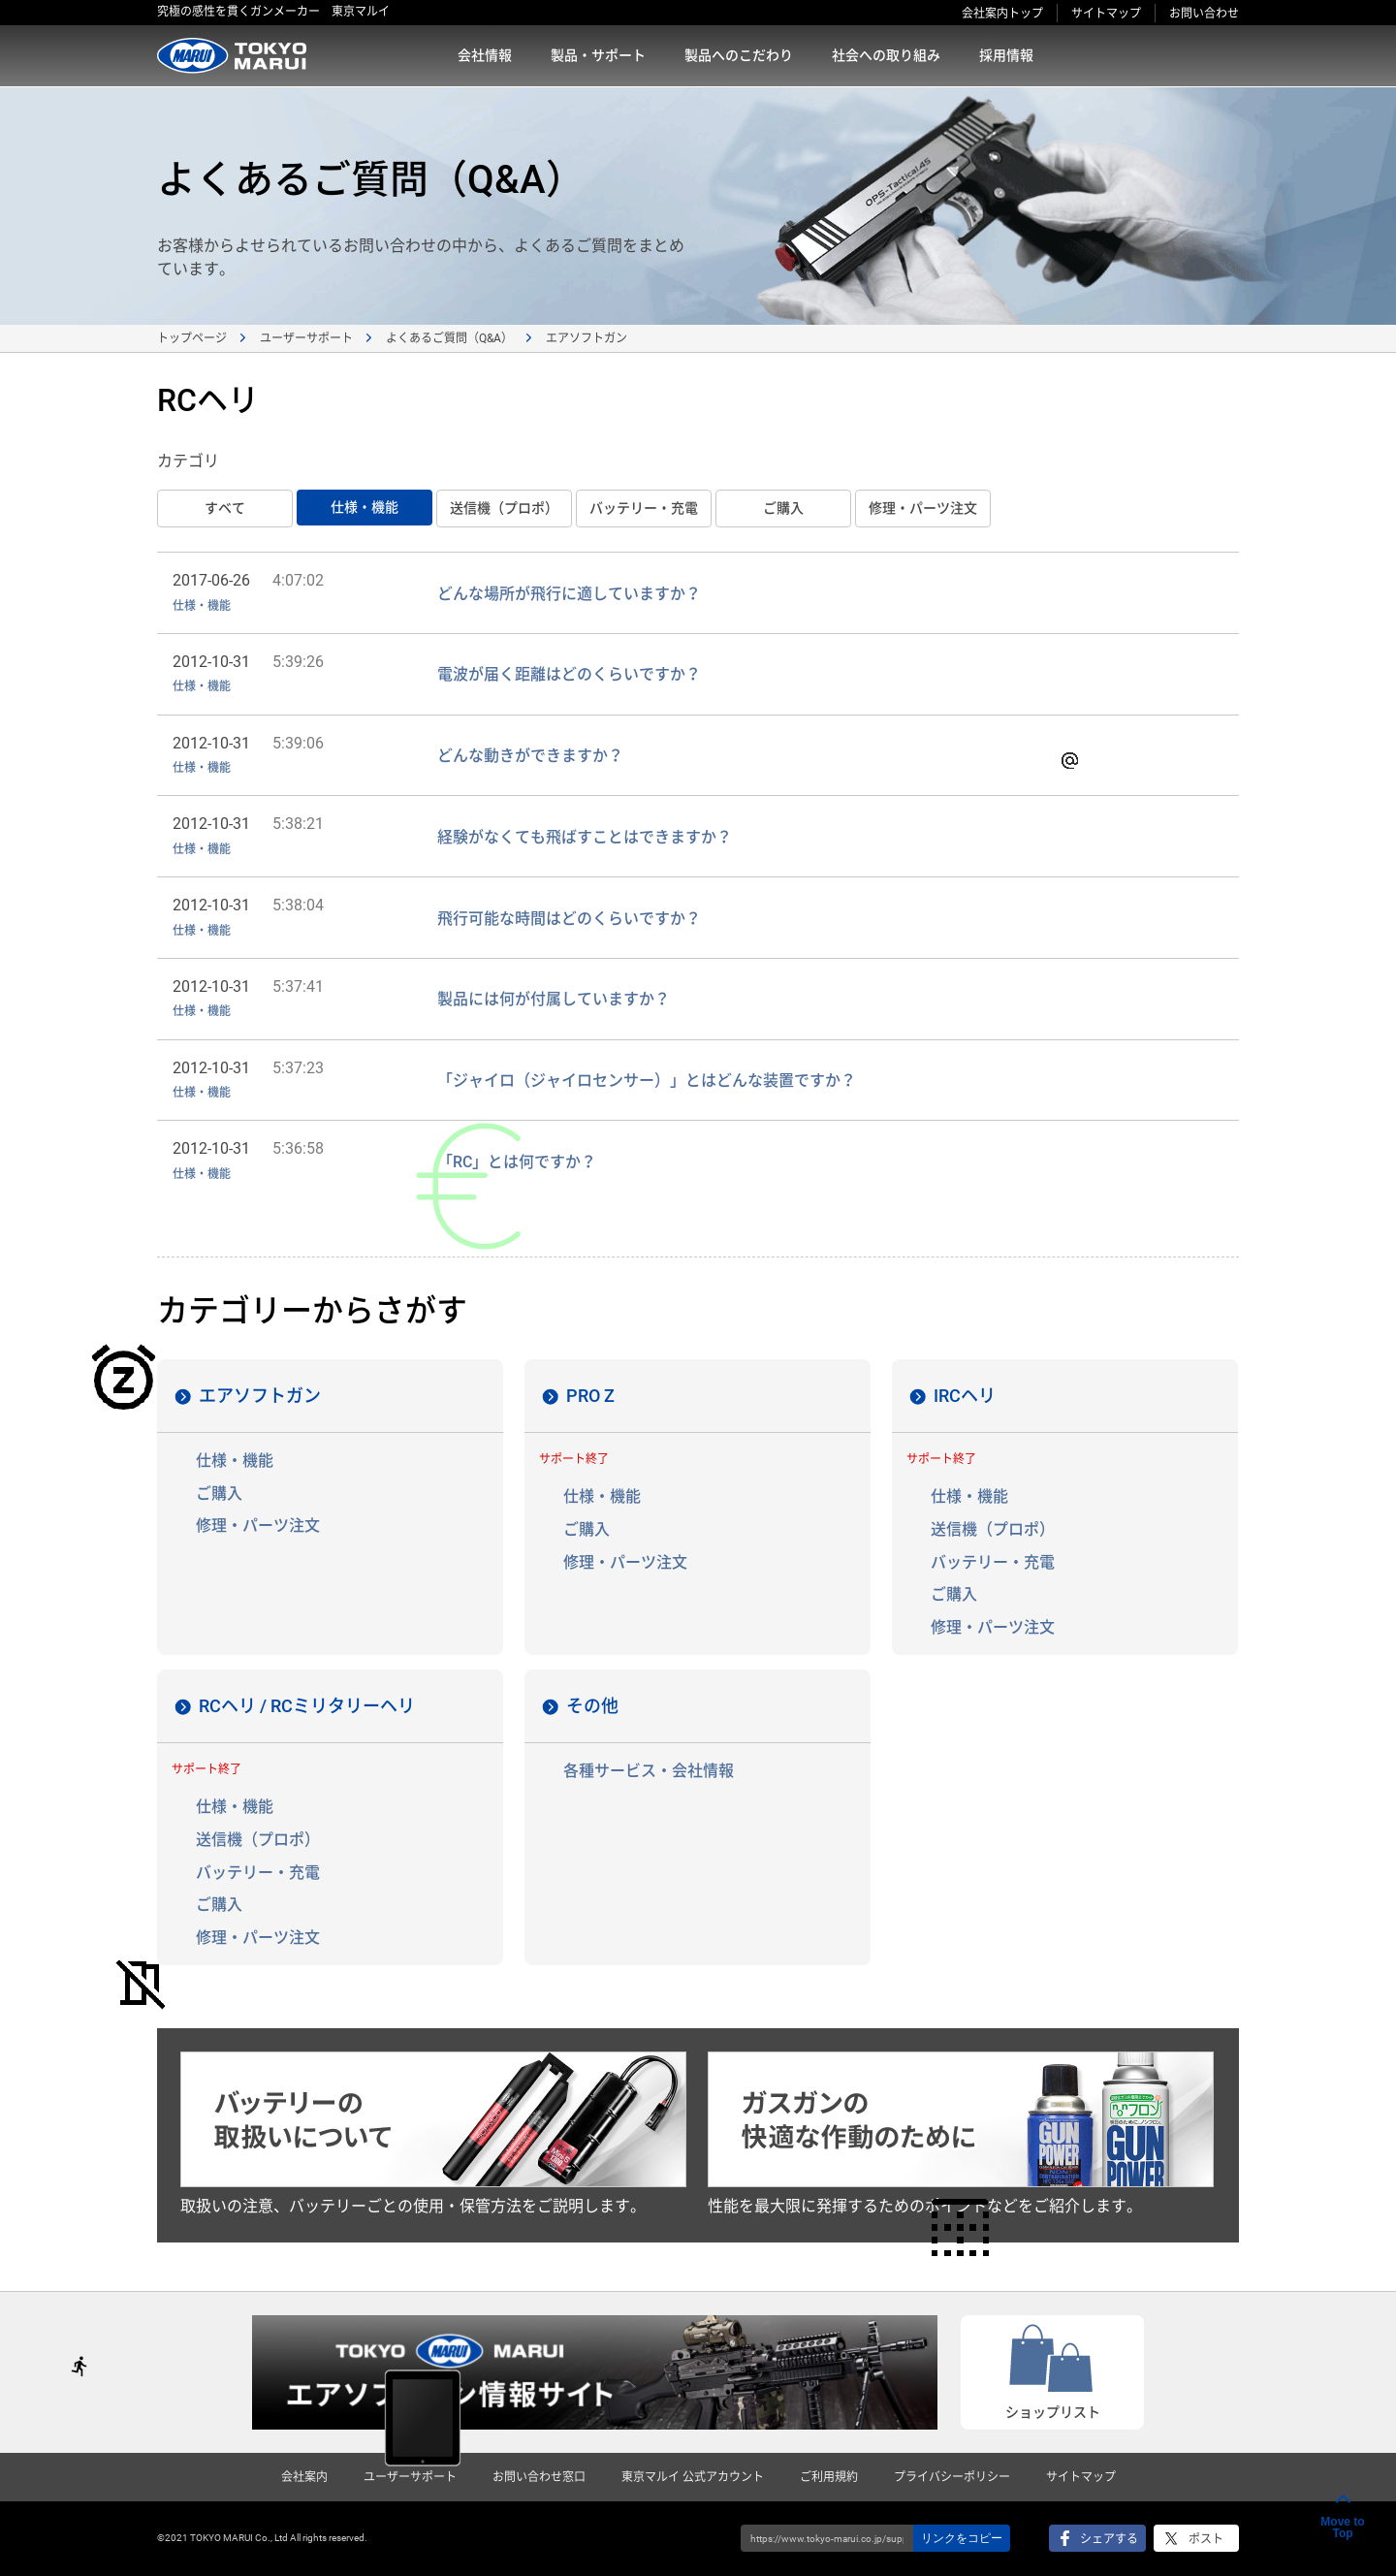 The height and width of the screenshot is (2576, 1396). Describe the element at coordinates (960, 2227) in the screenshot. I see `apply border to top edge of cell or table` at that location.